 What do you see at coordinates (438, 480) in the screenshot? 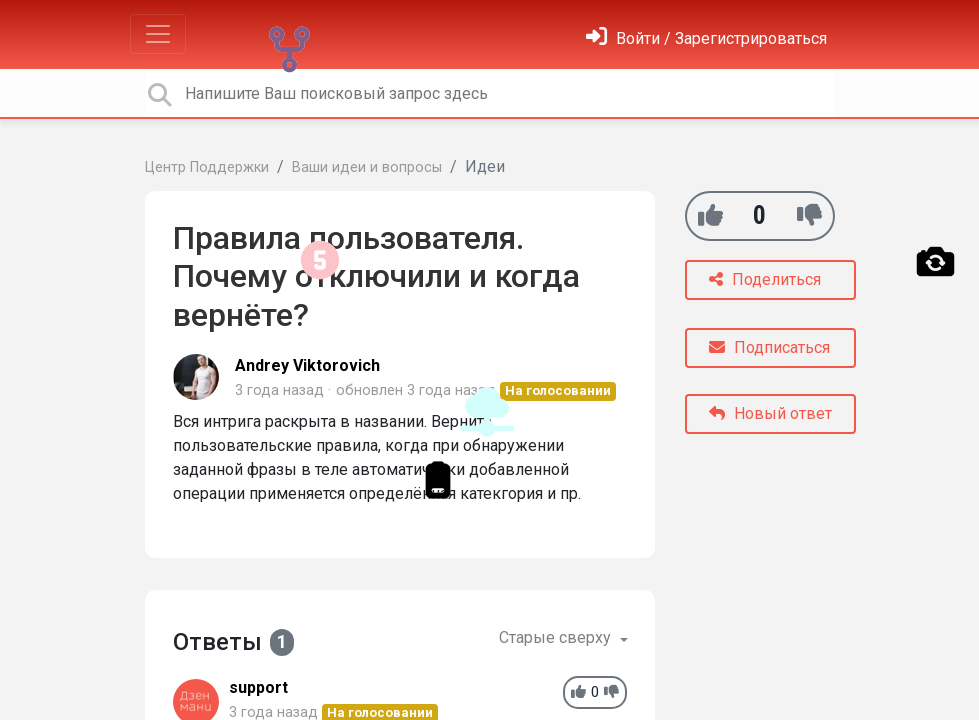
I see `indicates low battery level` at bounding box center [438, 480].